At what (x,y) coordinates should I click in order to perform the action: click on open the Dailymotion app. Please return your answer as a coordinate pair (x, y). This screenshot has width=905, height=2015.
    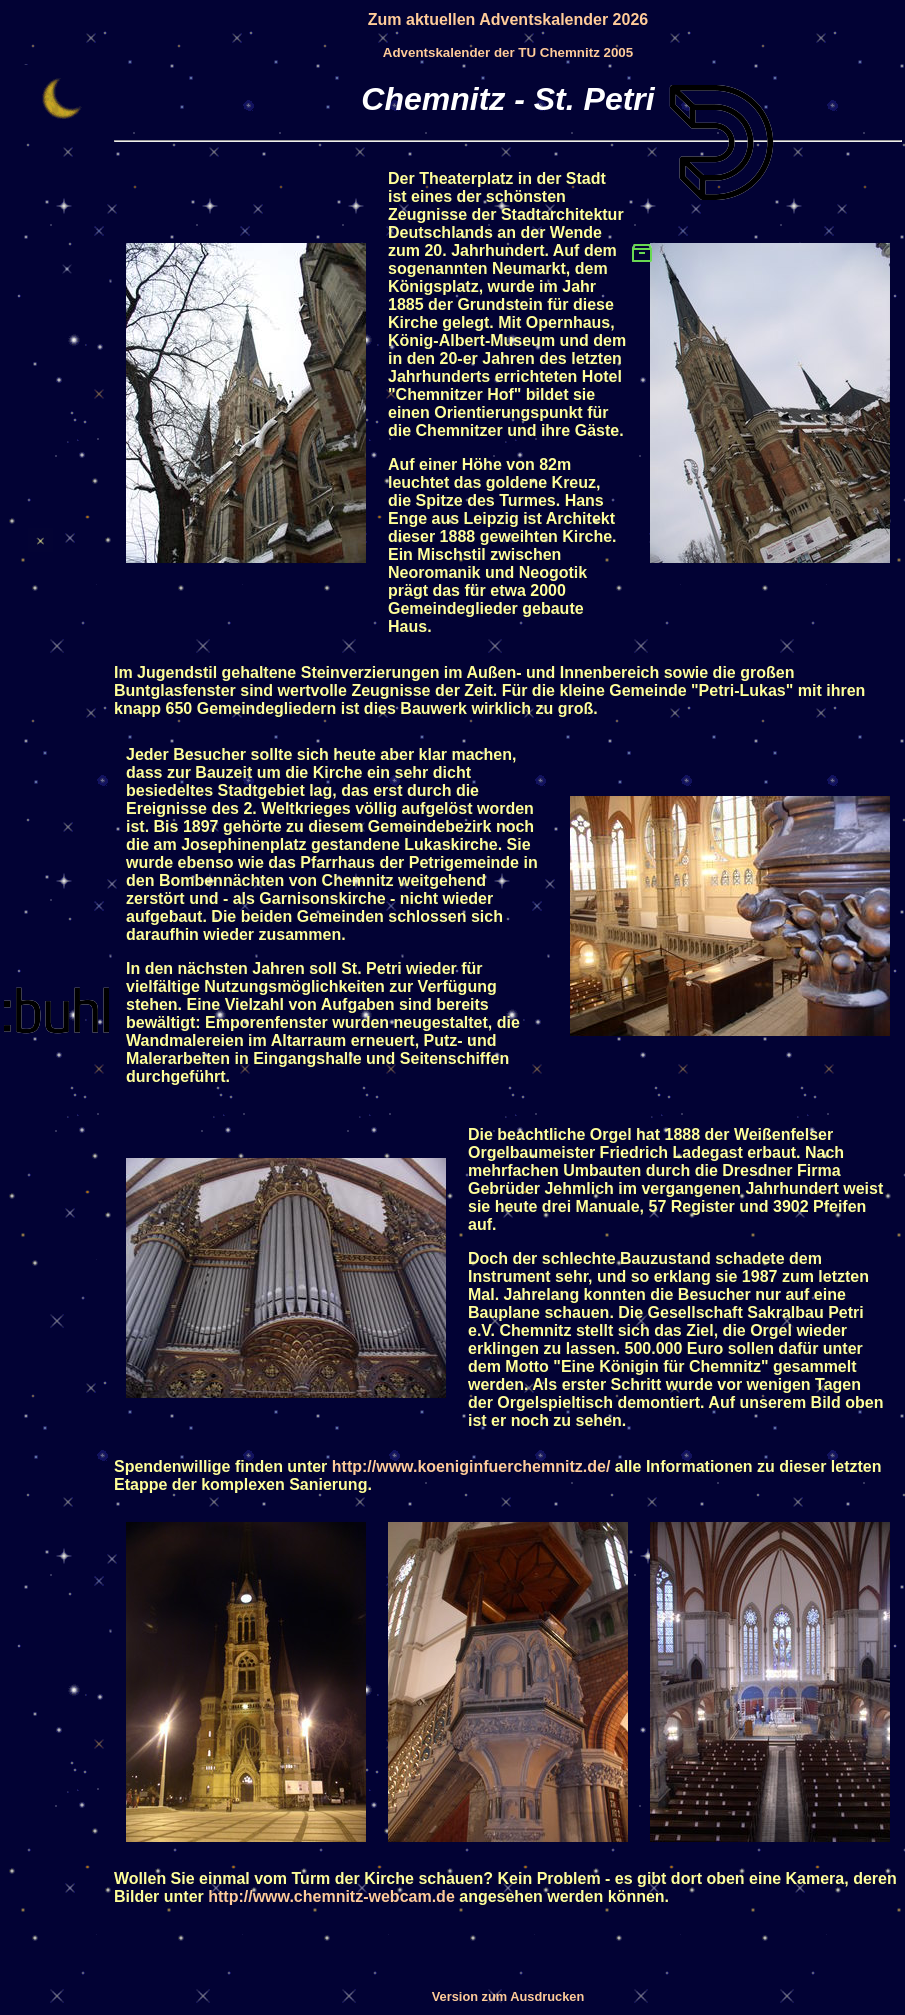
    Looking at the image, I should click on (721, 142).